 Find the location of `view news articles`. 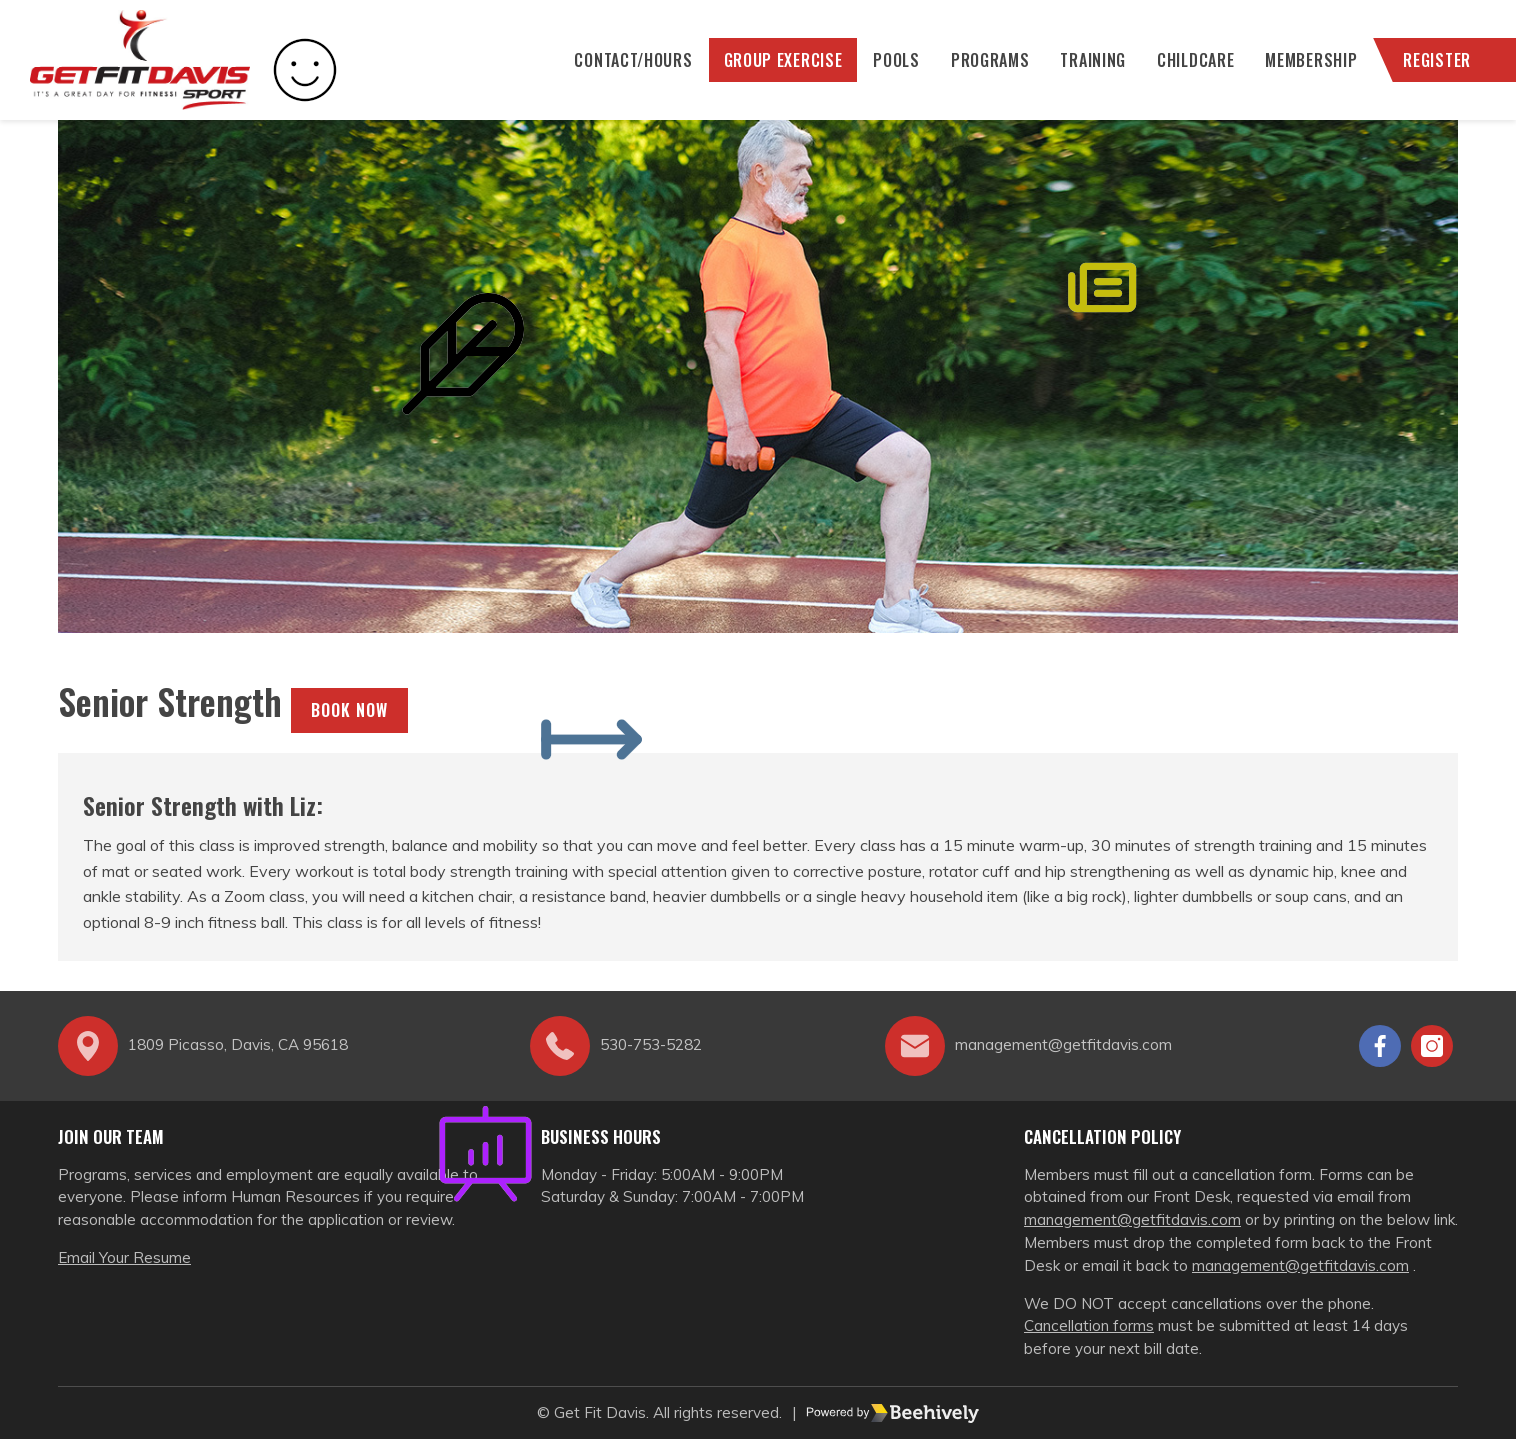

view news articles is located at coordinates (1104, 287).